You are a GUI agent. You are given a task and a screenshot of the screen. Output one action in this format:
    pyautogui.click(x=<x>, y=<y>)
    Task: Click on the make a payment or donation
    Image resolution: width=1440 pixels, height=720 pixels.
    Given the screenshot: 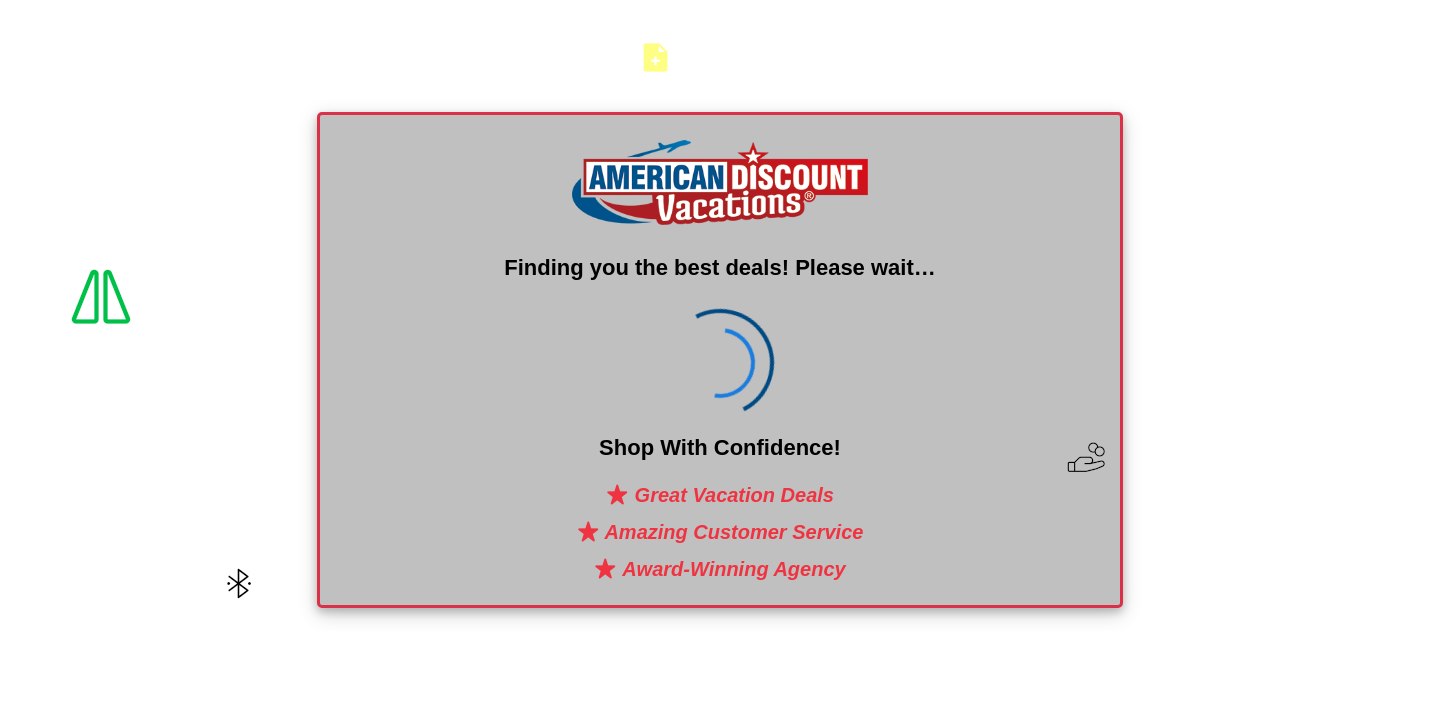 What is the action you would take?
    pyautogui.click(x=1087, y=458)
    